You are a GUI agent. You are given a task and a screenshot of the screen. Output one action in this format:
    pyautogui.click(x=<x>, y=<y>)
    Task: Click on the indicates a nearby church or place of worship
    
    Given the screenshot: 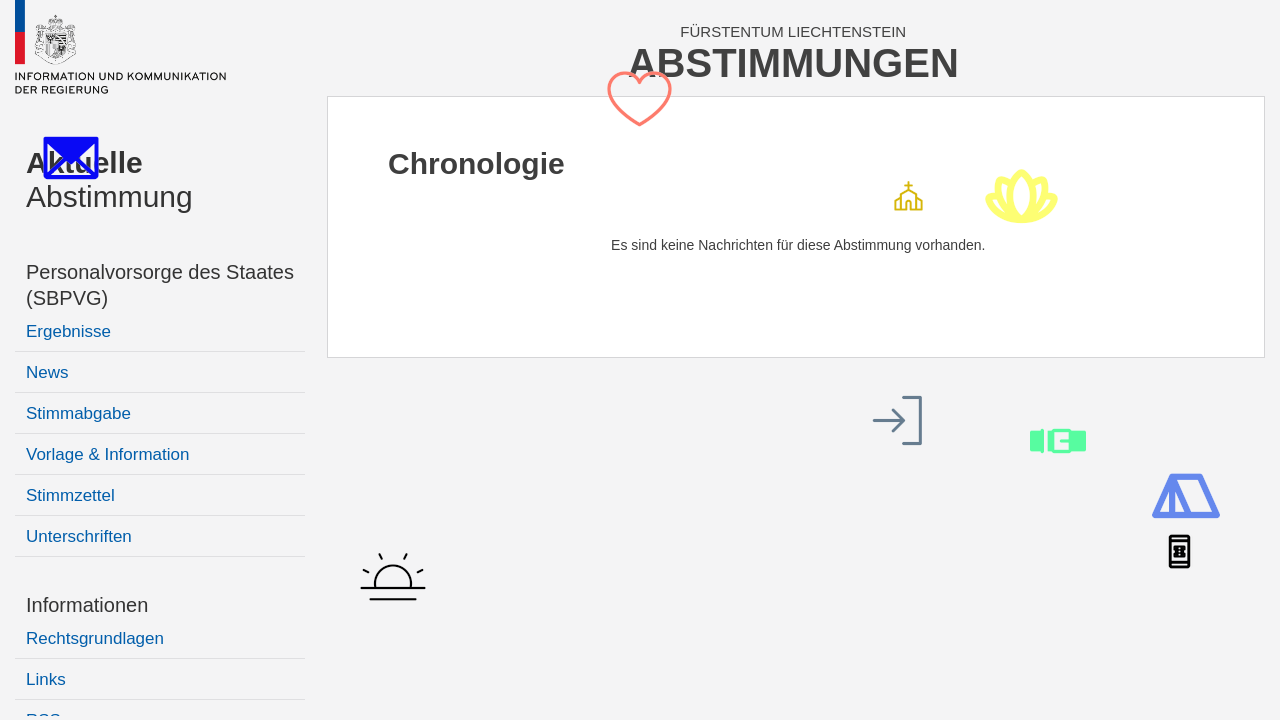 What is the action you would take?
    pyautogui.click(x=908, y=197)
    